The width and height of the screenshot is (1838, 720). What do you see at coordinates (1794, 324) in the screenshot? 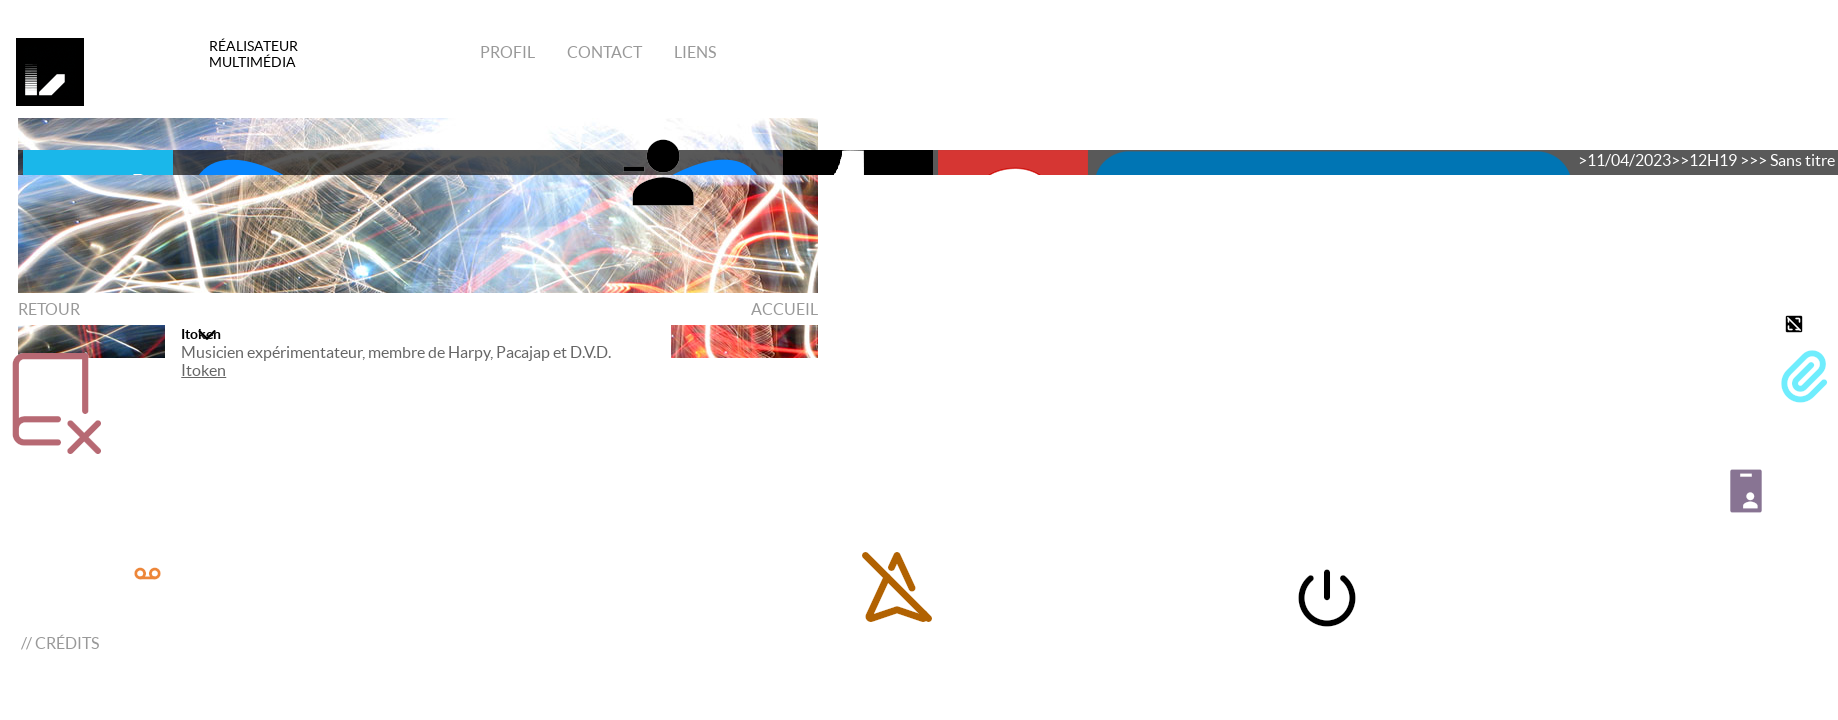
I see `disable selection mode` at bounding box center [1794, 324].